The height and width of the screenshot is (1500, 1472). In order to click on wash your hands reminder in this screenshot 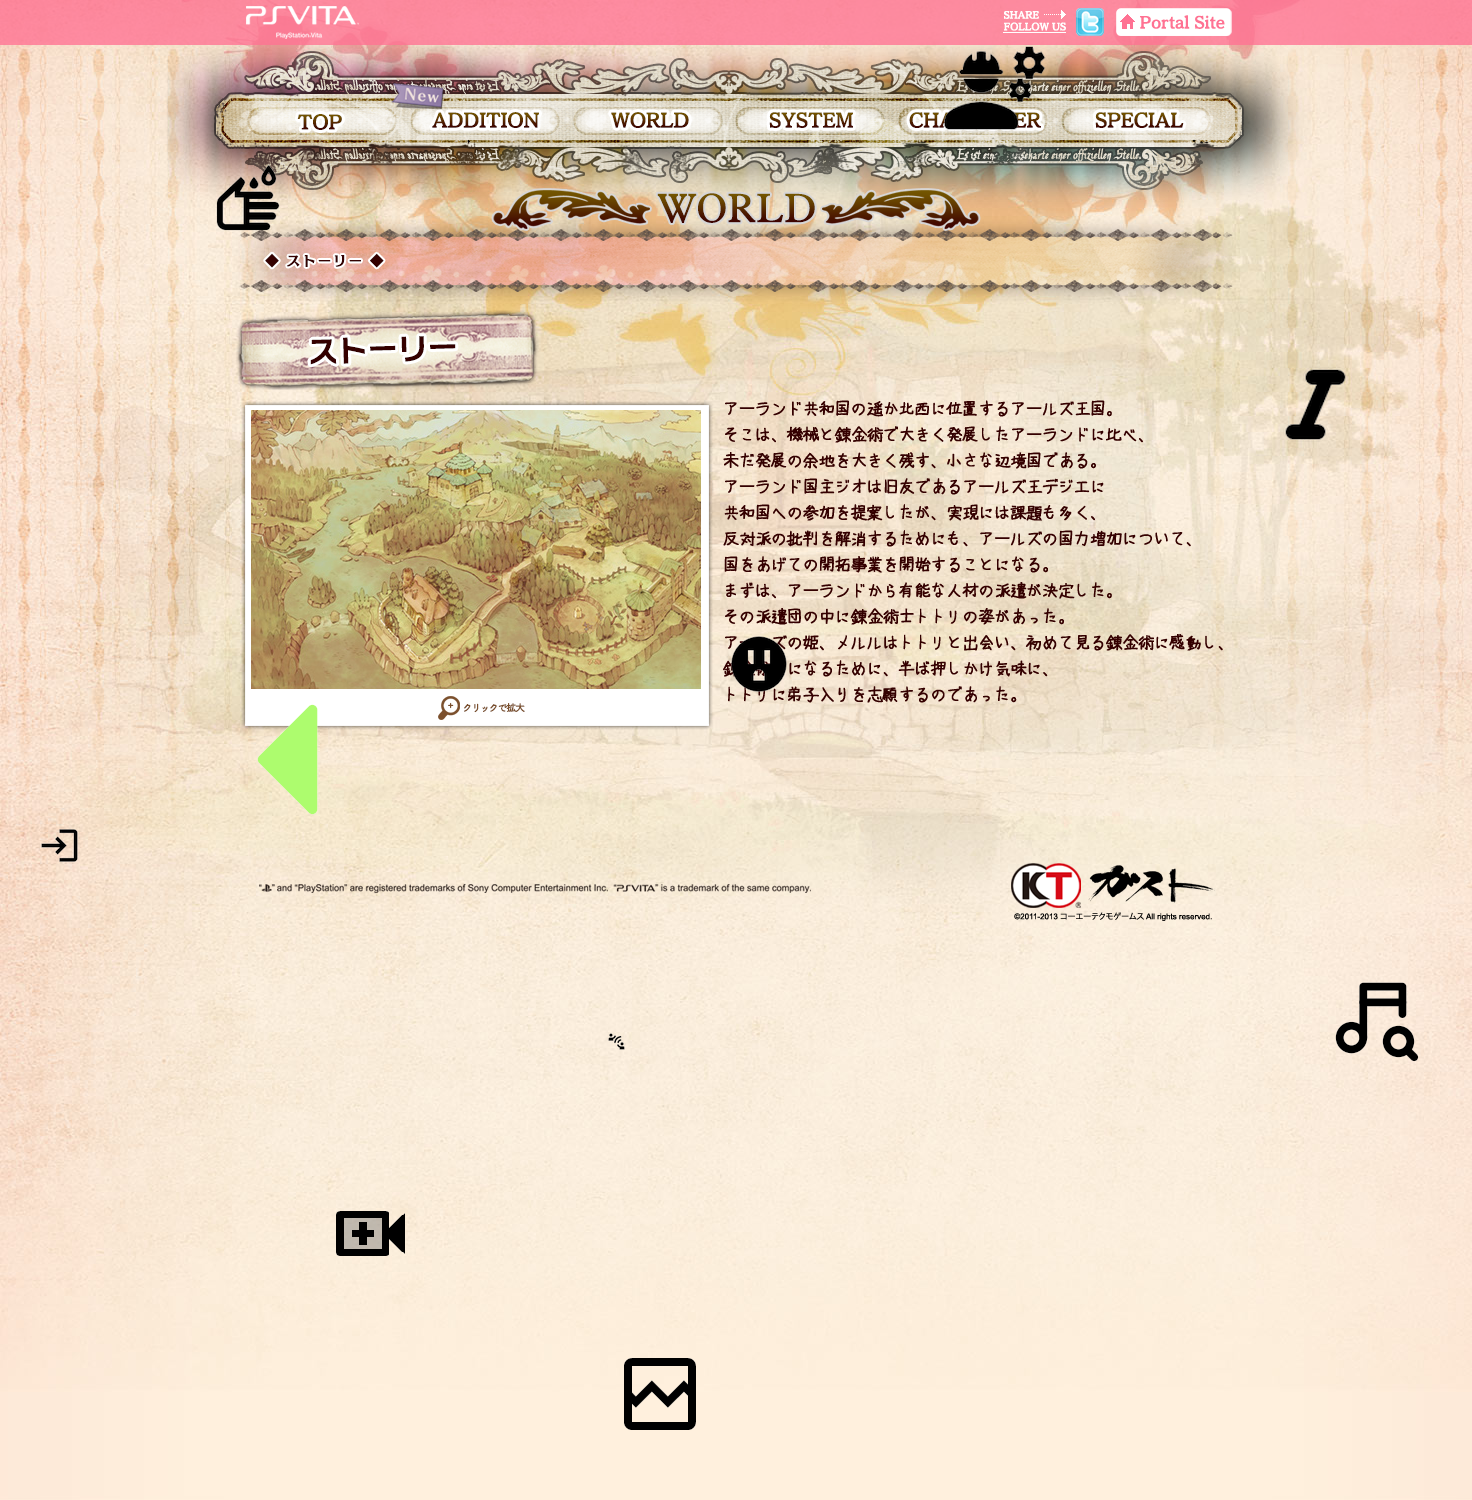, I will do `click(249, 197)`.